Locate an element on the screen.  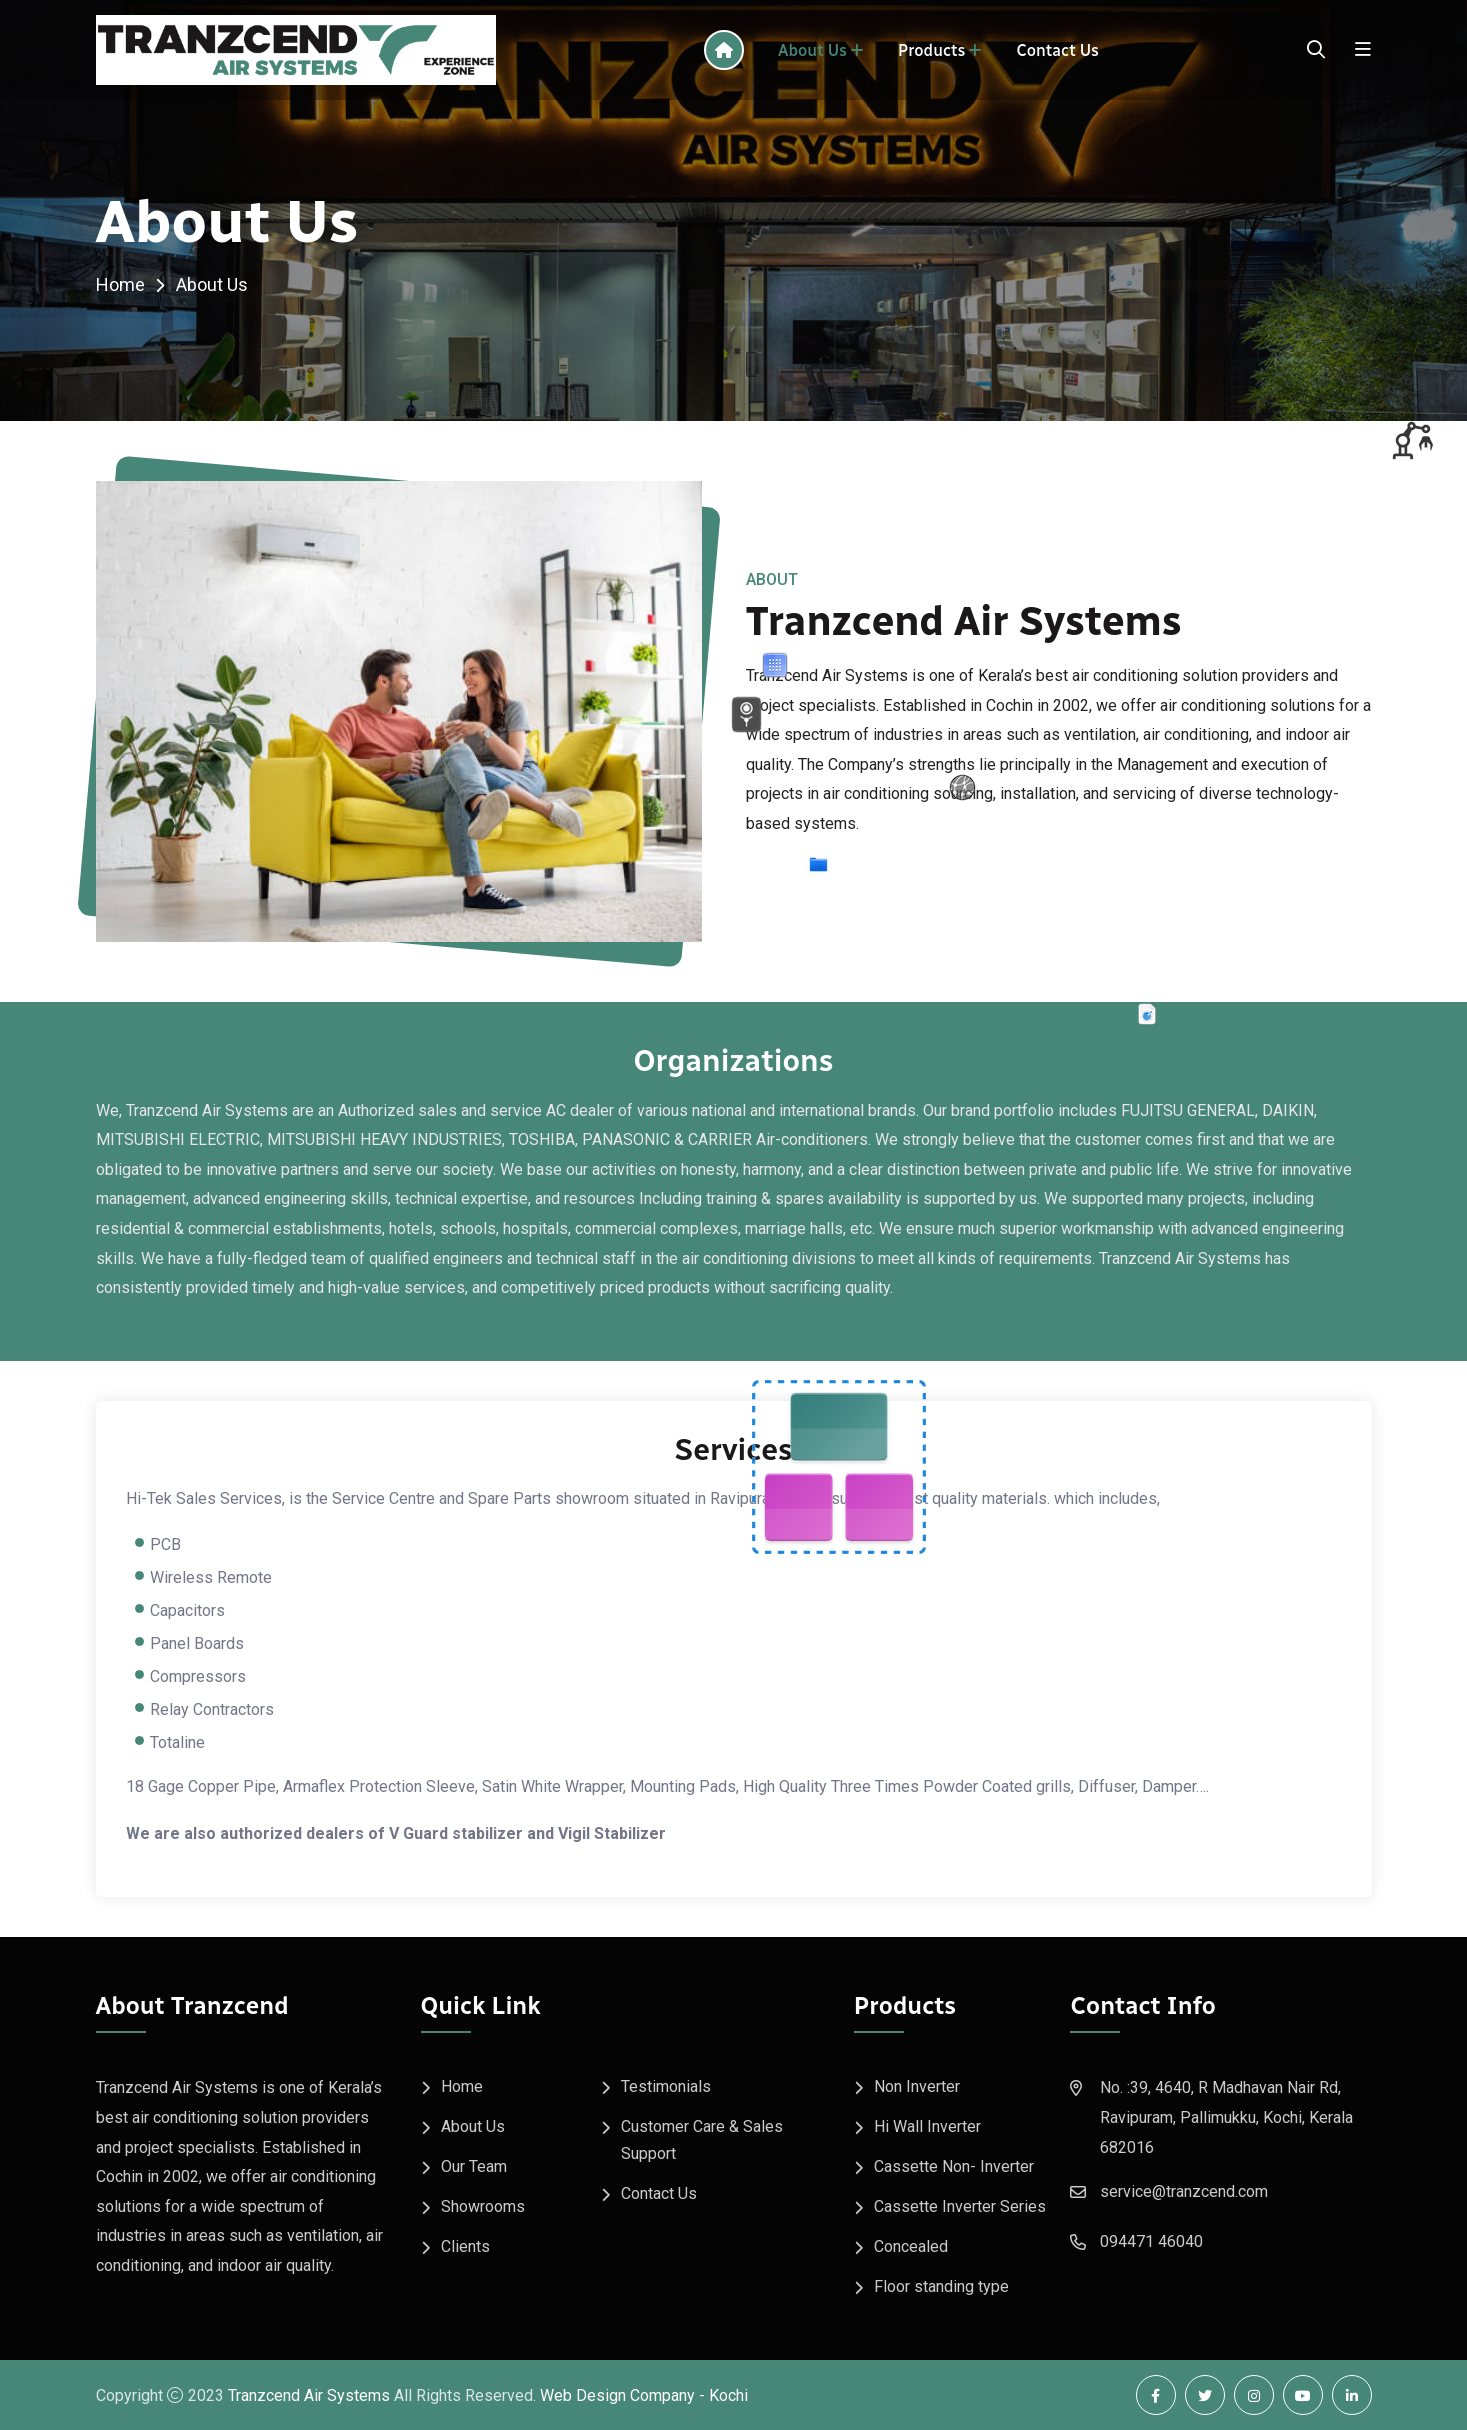
access network locations in the sidebar is located at coordinates (962, 787).